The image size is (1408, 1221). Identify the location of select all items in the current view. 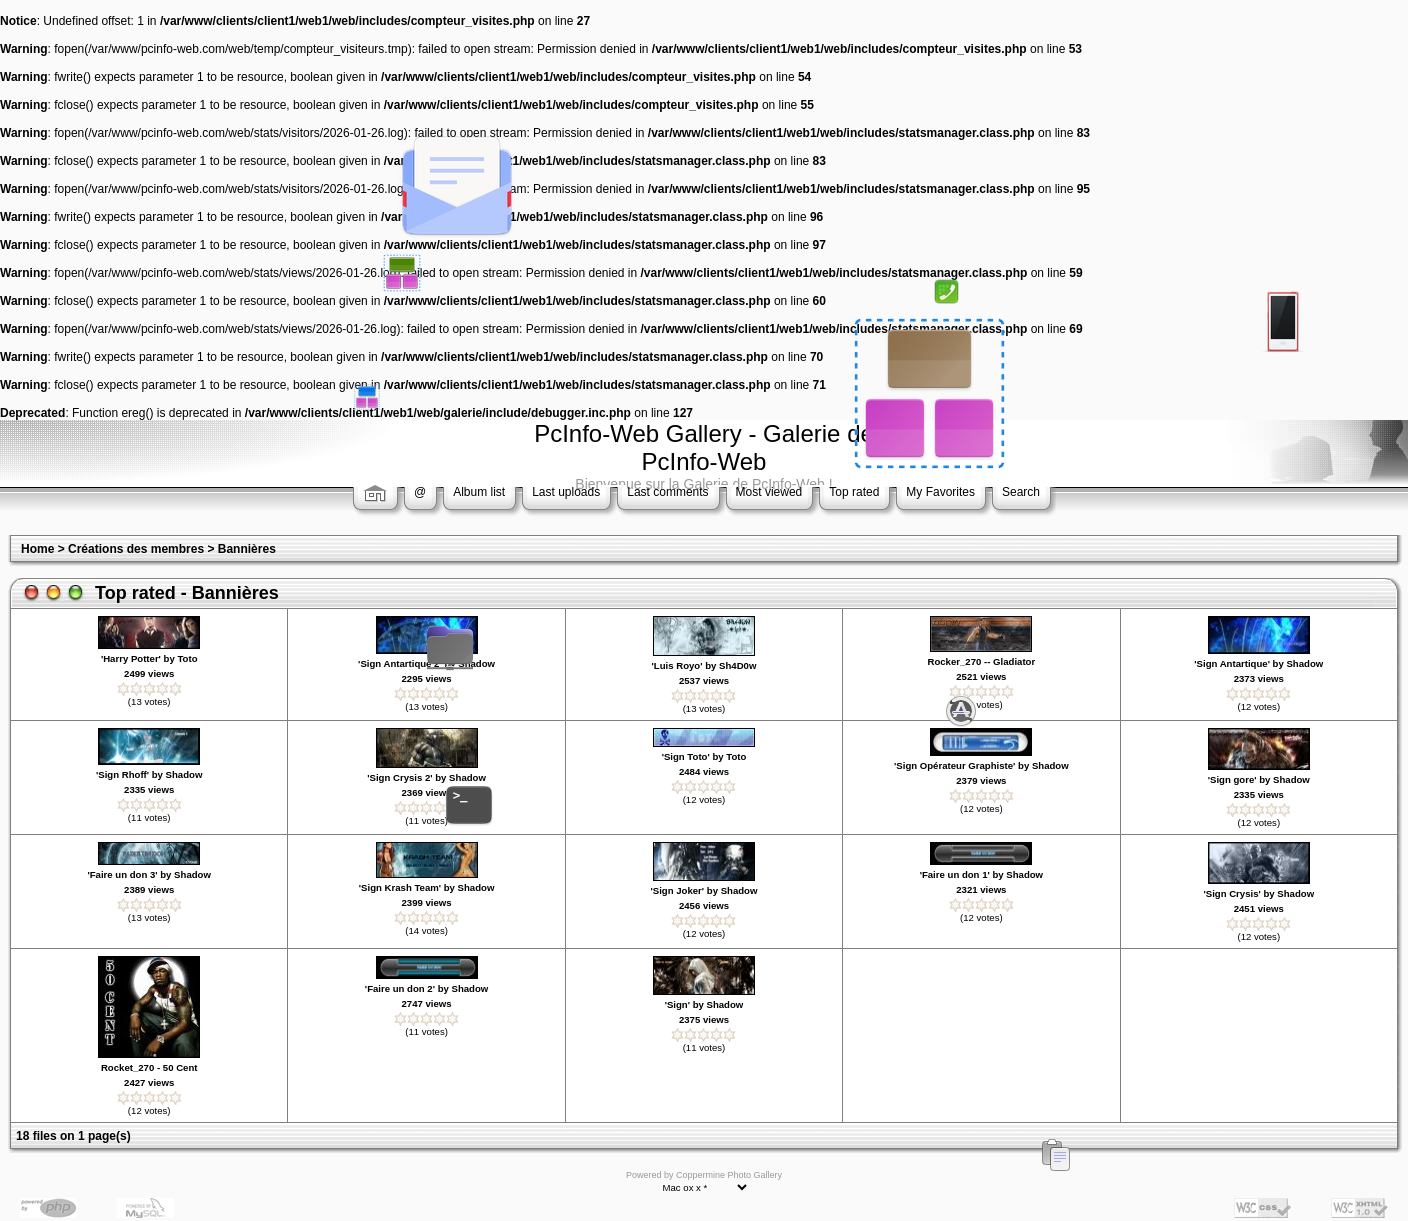
(367, 397).